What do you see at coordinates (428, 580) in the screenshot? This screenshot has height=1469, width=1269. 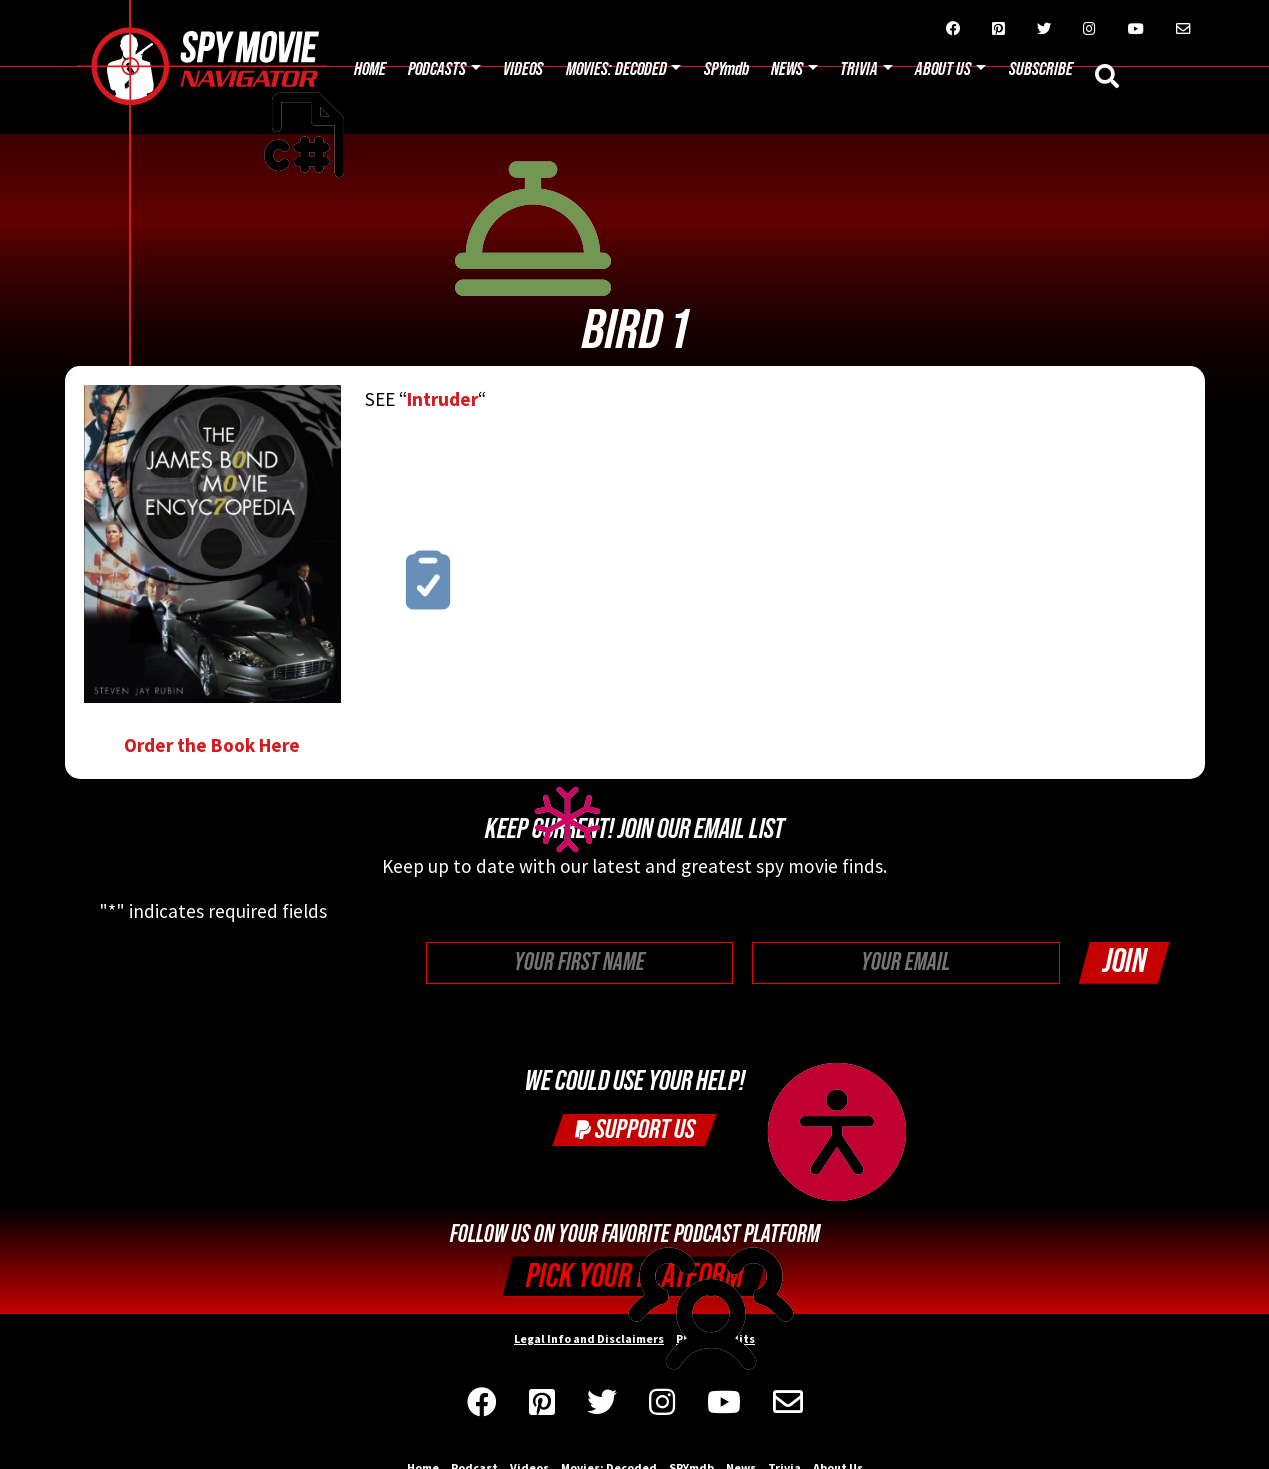 I see `mark task as complete` at bounding box center [428, 580].